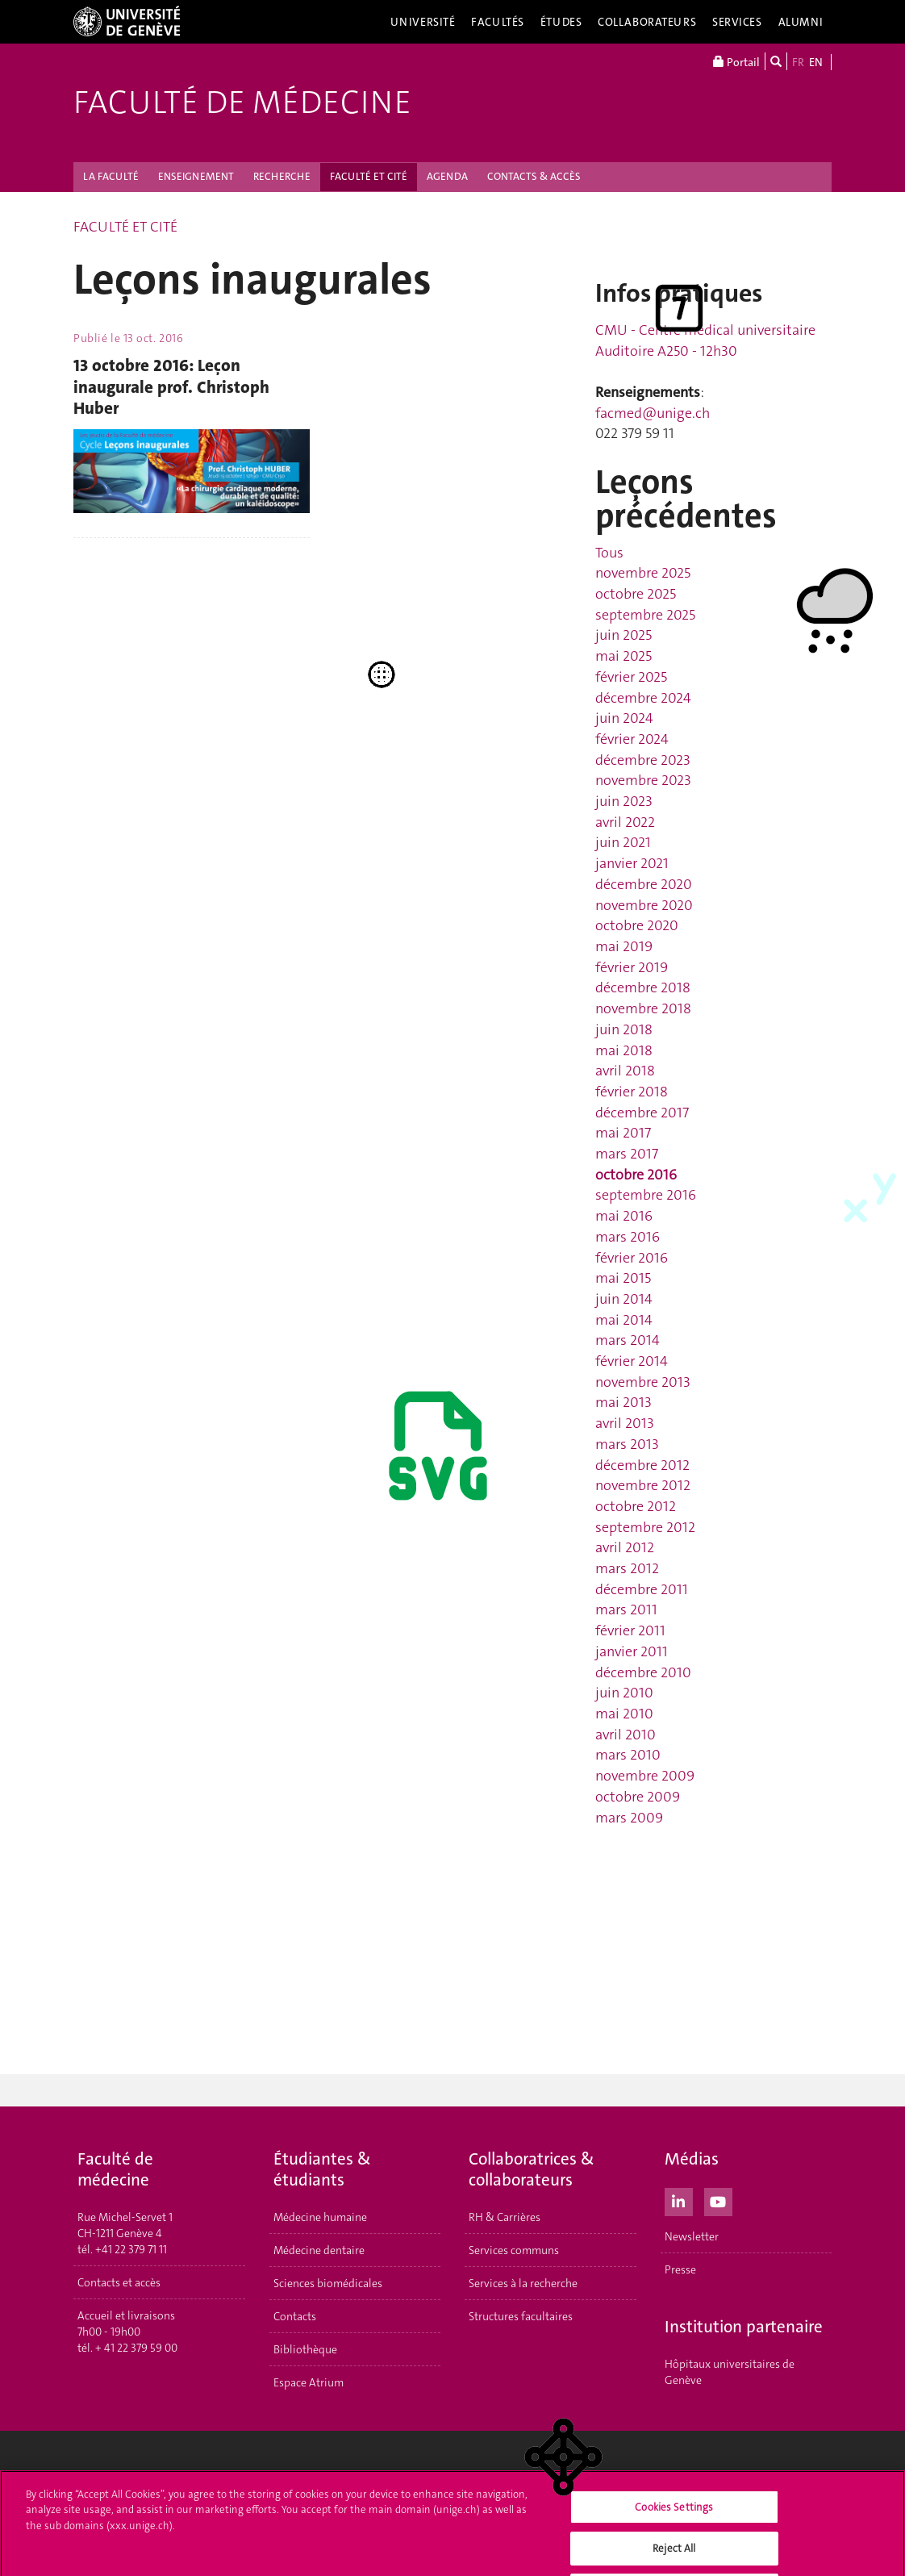 The image size is (905, 2576). I want to click on indicates an SVG file type, so click(438, 1446).